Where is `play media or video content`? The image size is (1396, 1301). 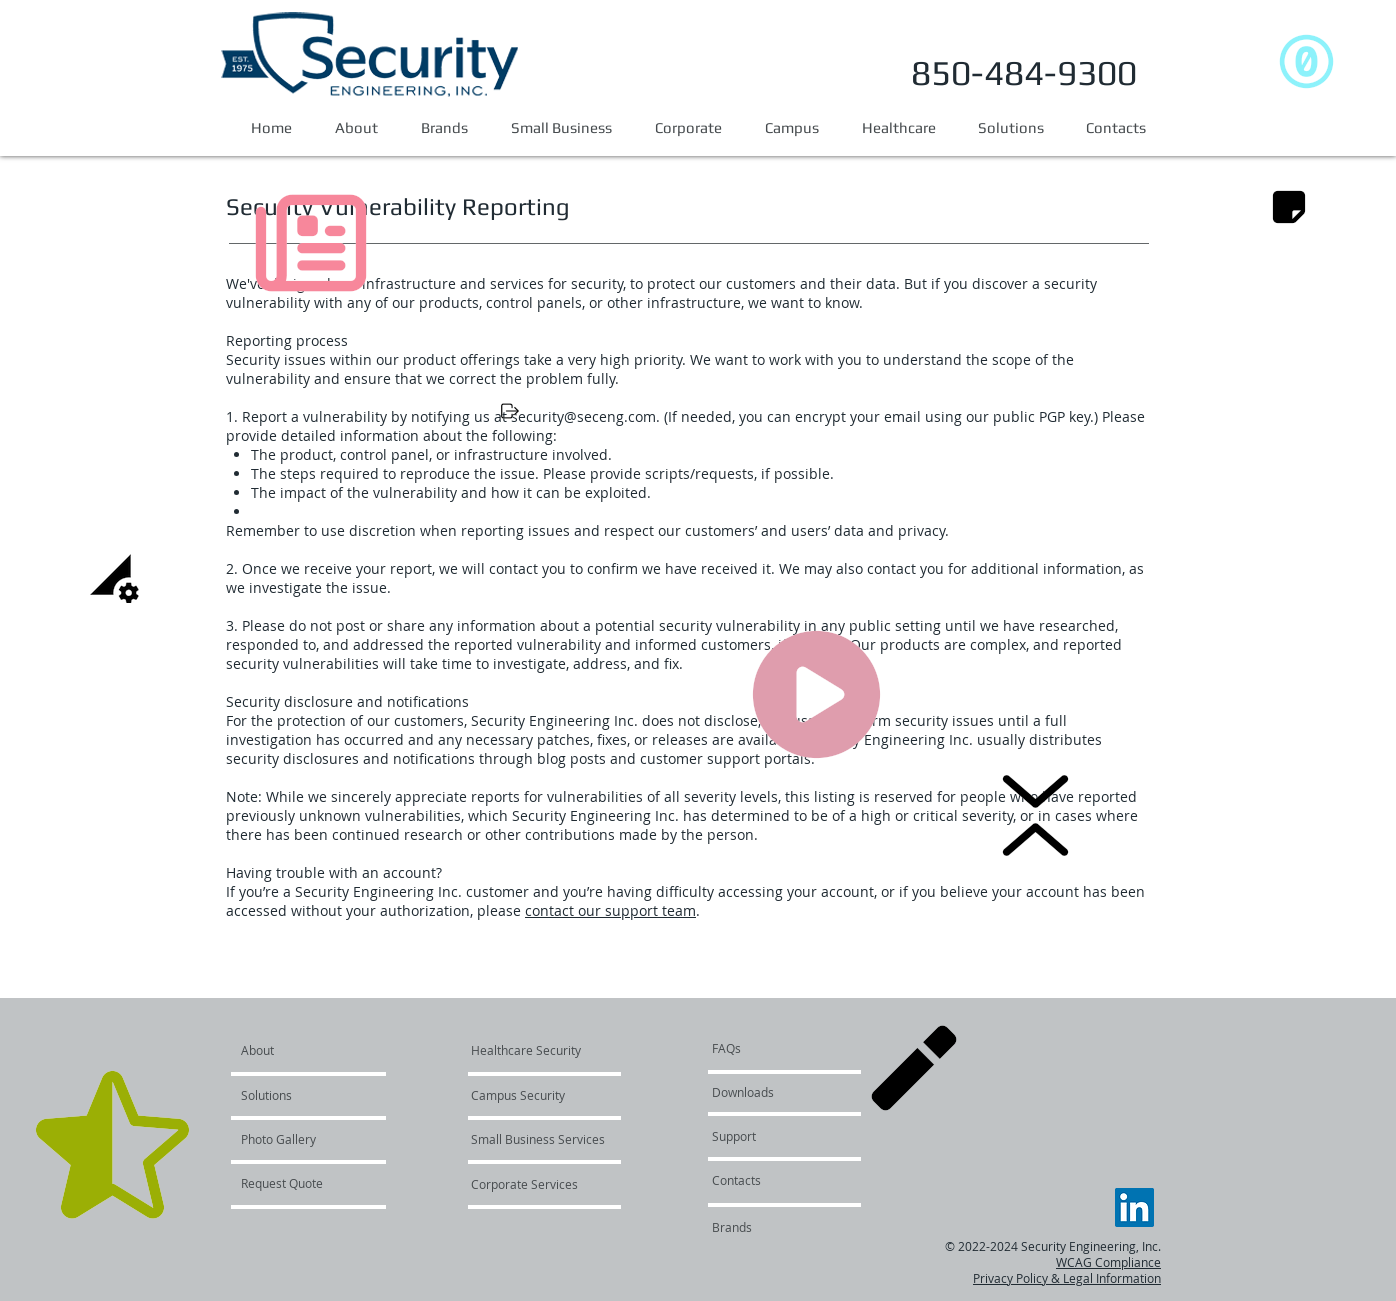
play media or video content is located at coordinates (816, 694).